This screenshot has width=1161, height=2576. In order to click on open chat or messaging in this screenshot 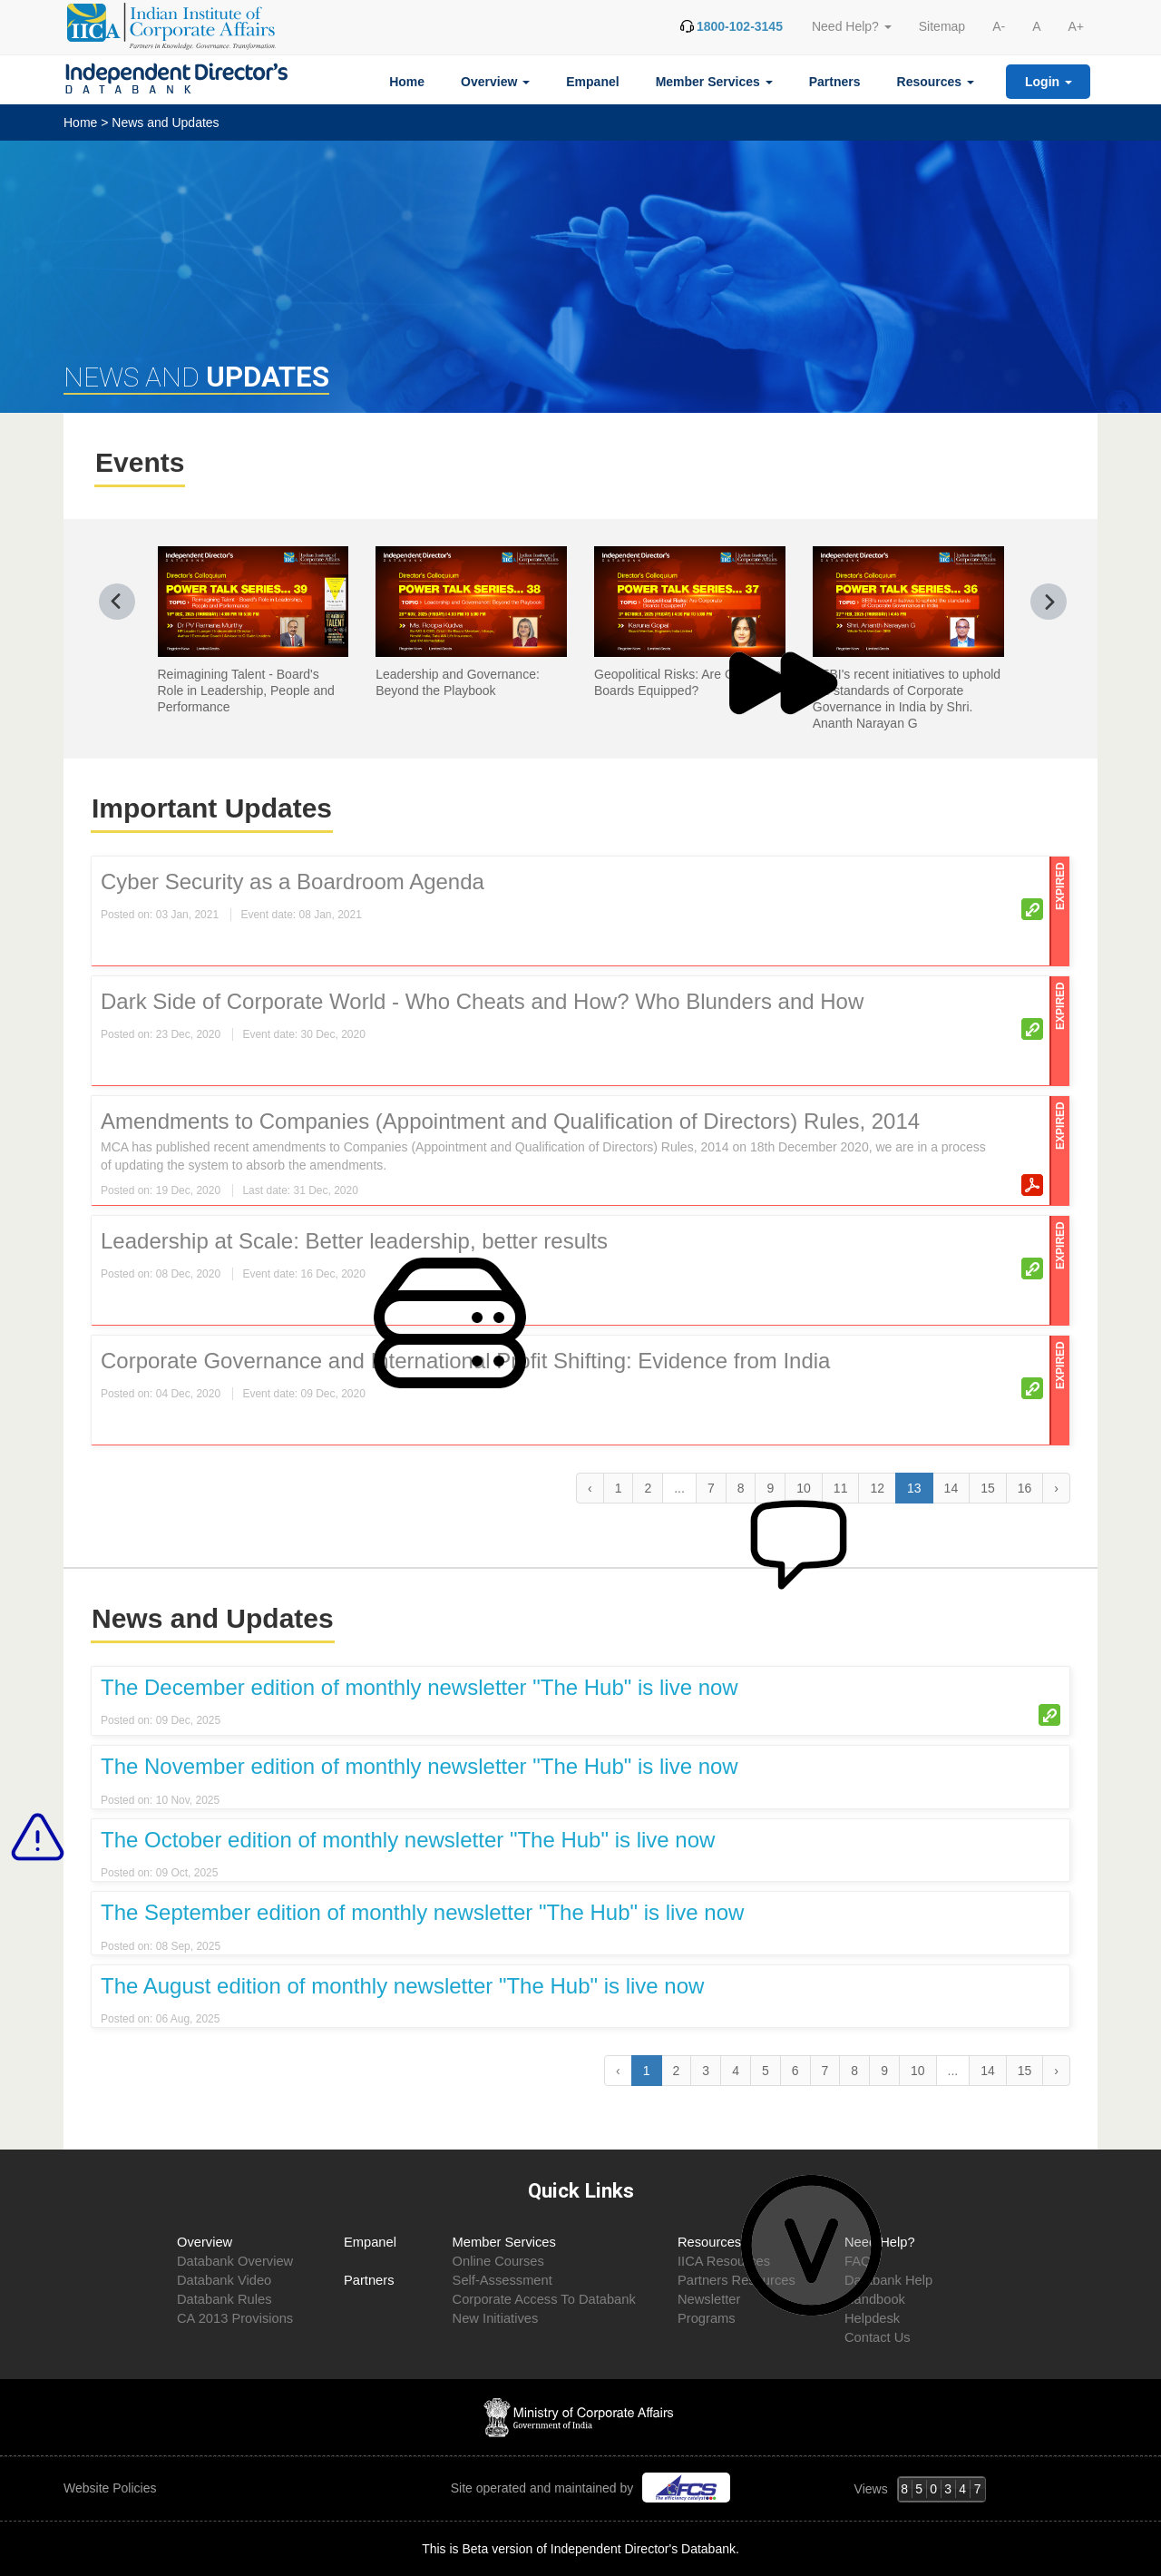, I will do `click(798, 1544)`.